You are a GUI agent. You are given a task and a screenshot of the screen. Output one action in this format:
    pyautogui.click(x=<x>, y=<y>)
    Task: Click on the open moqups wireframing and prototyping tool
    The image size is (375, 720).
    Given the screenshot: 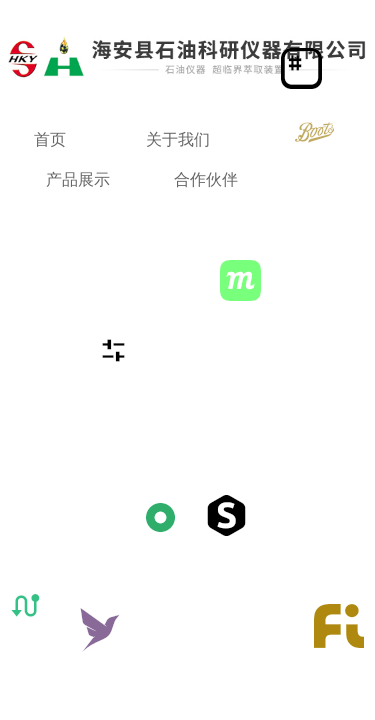 What is the action you would take?
    pyautogui.click(x=240, y=280)
    